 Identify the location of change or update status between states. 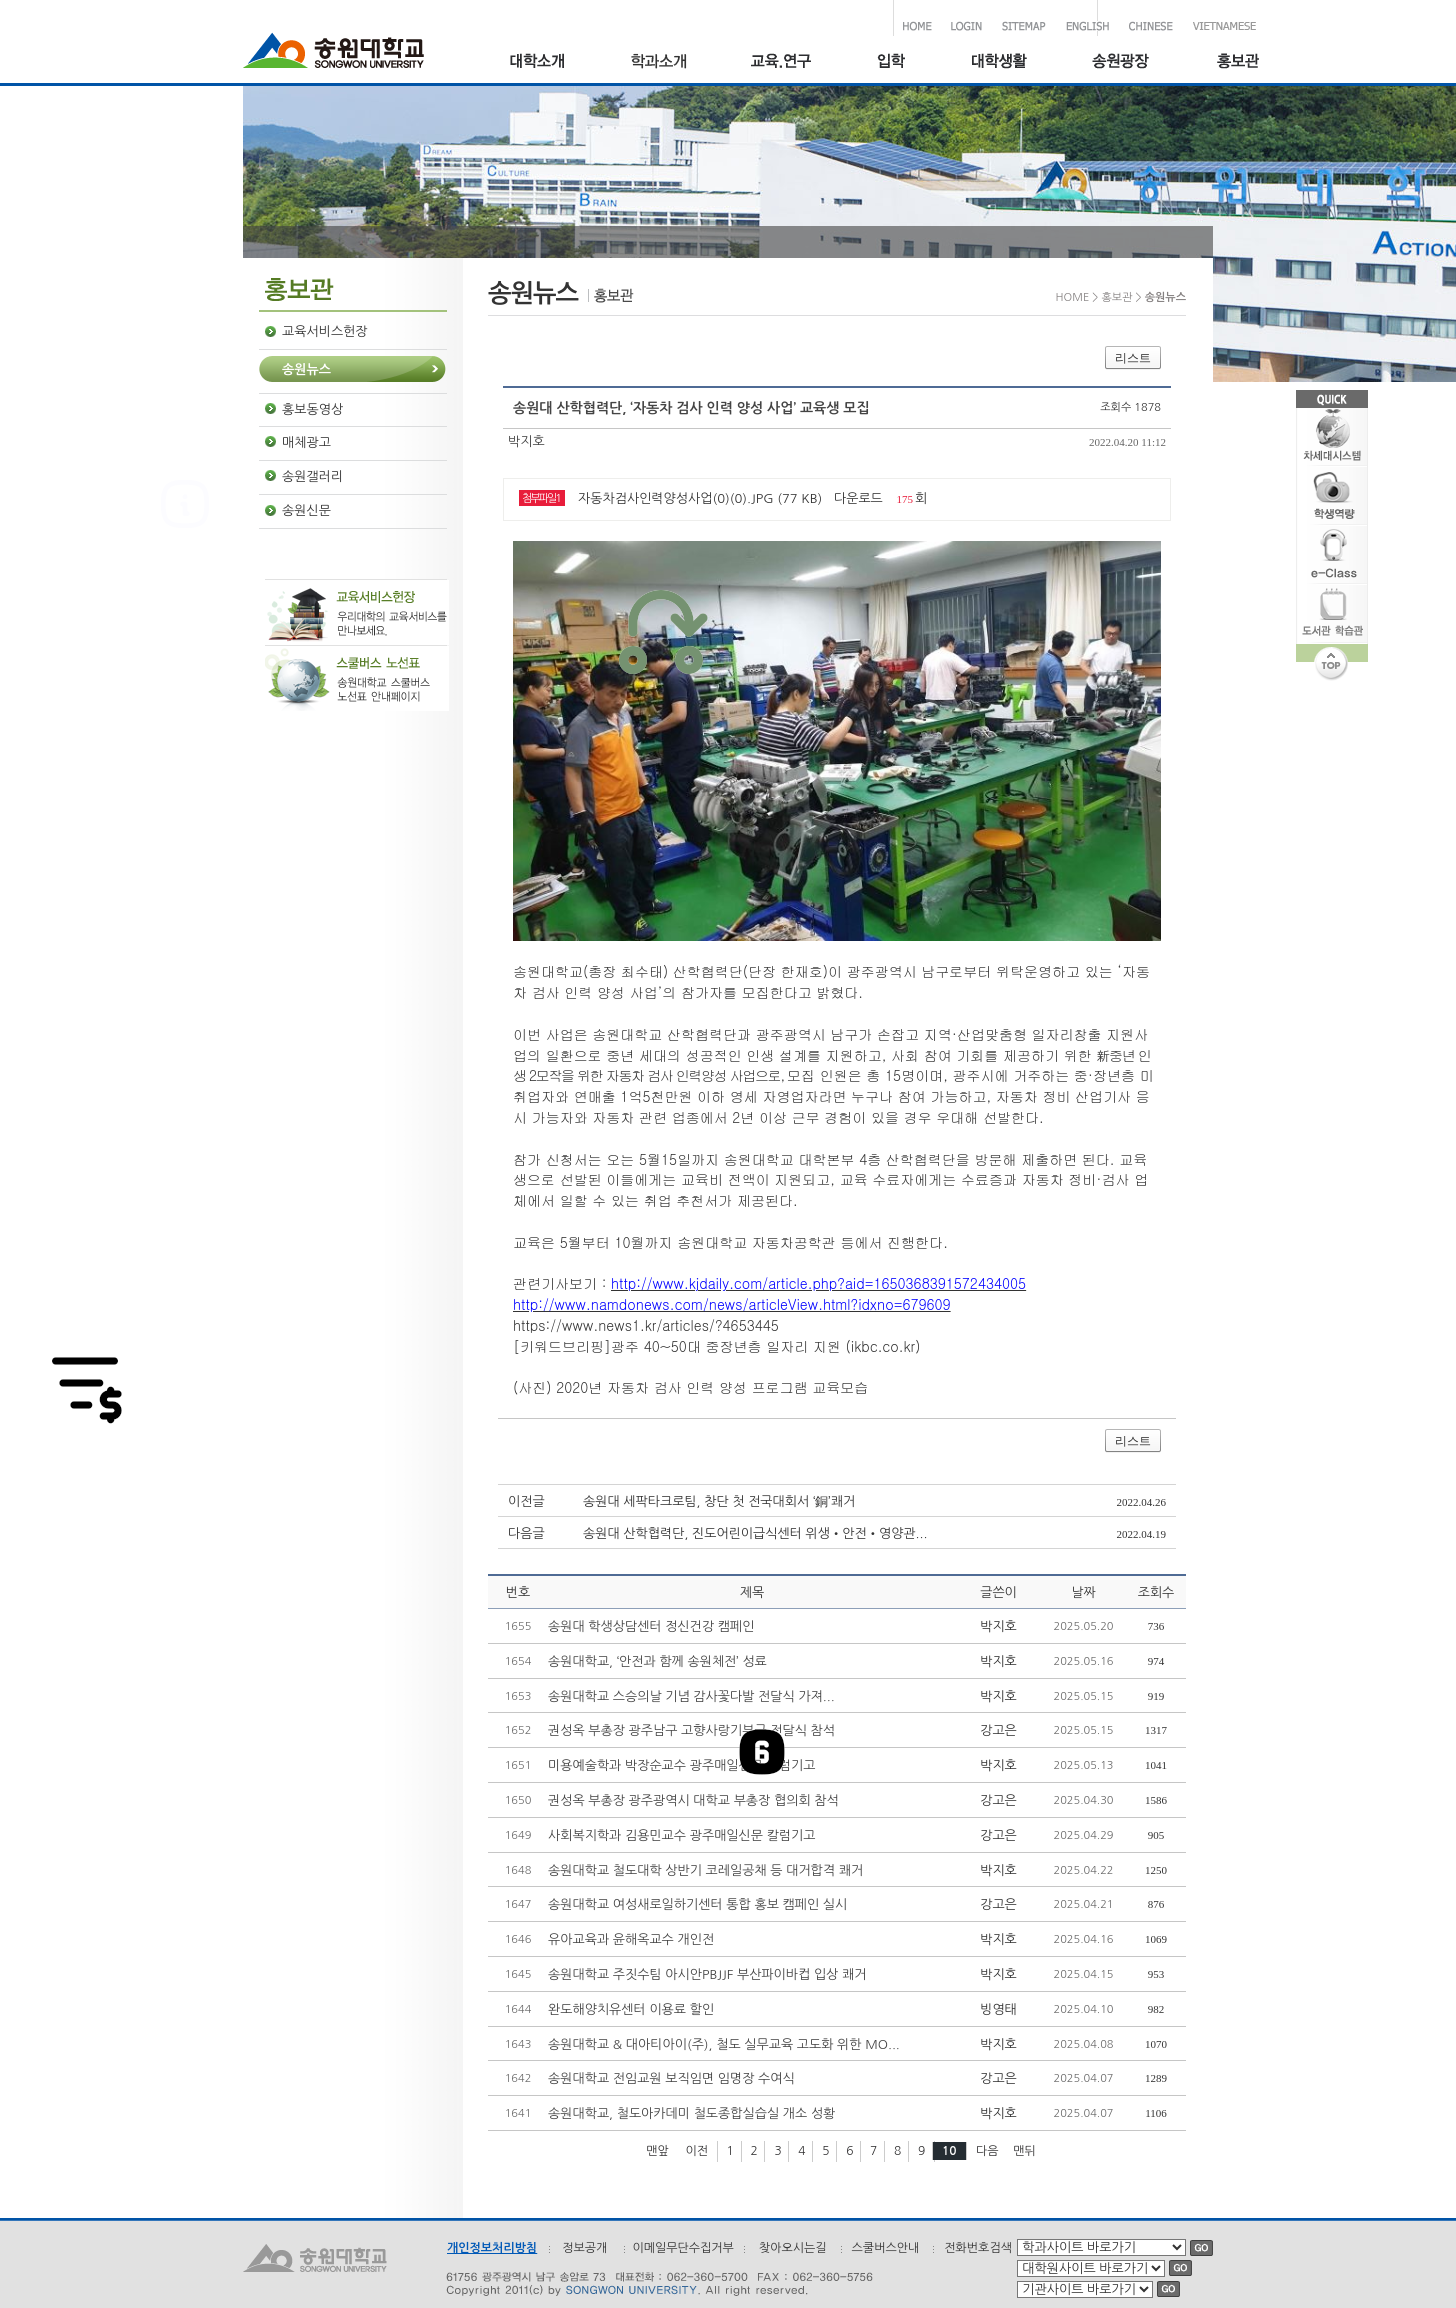
(661, 632).